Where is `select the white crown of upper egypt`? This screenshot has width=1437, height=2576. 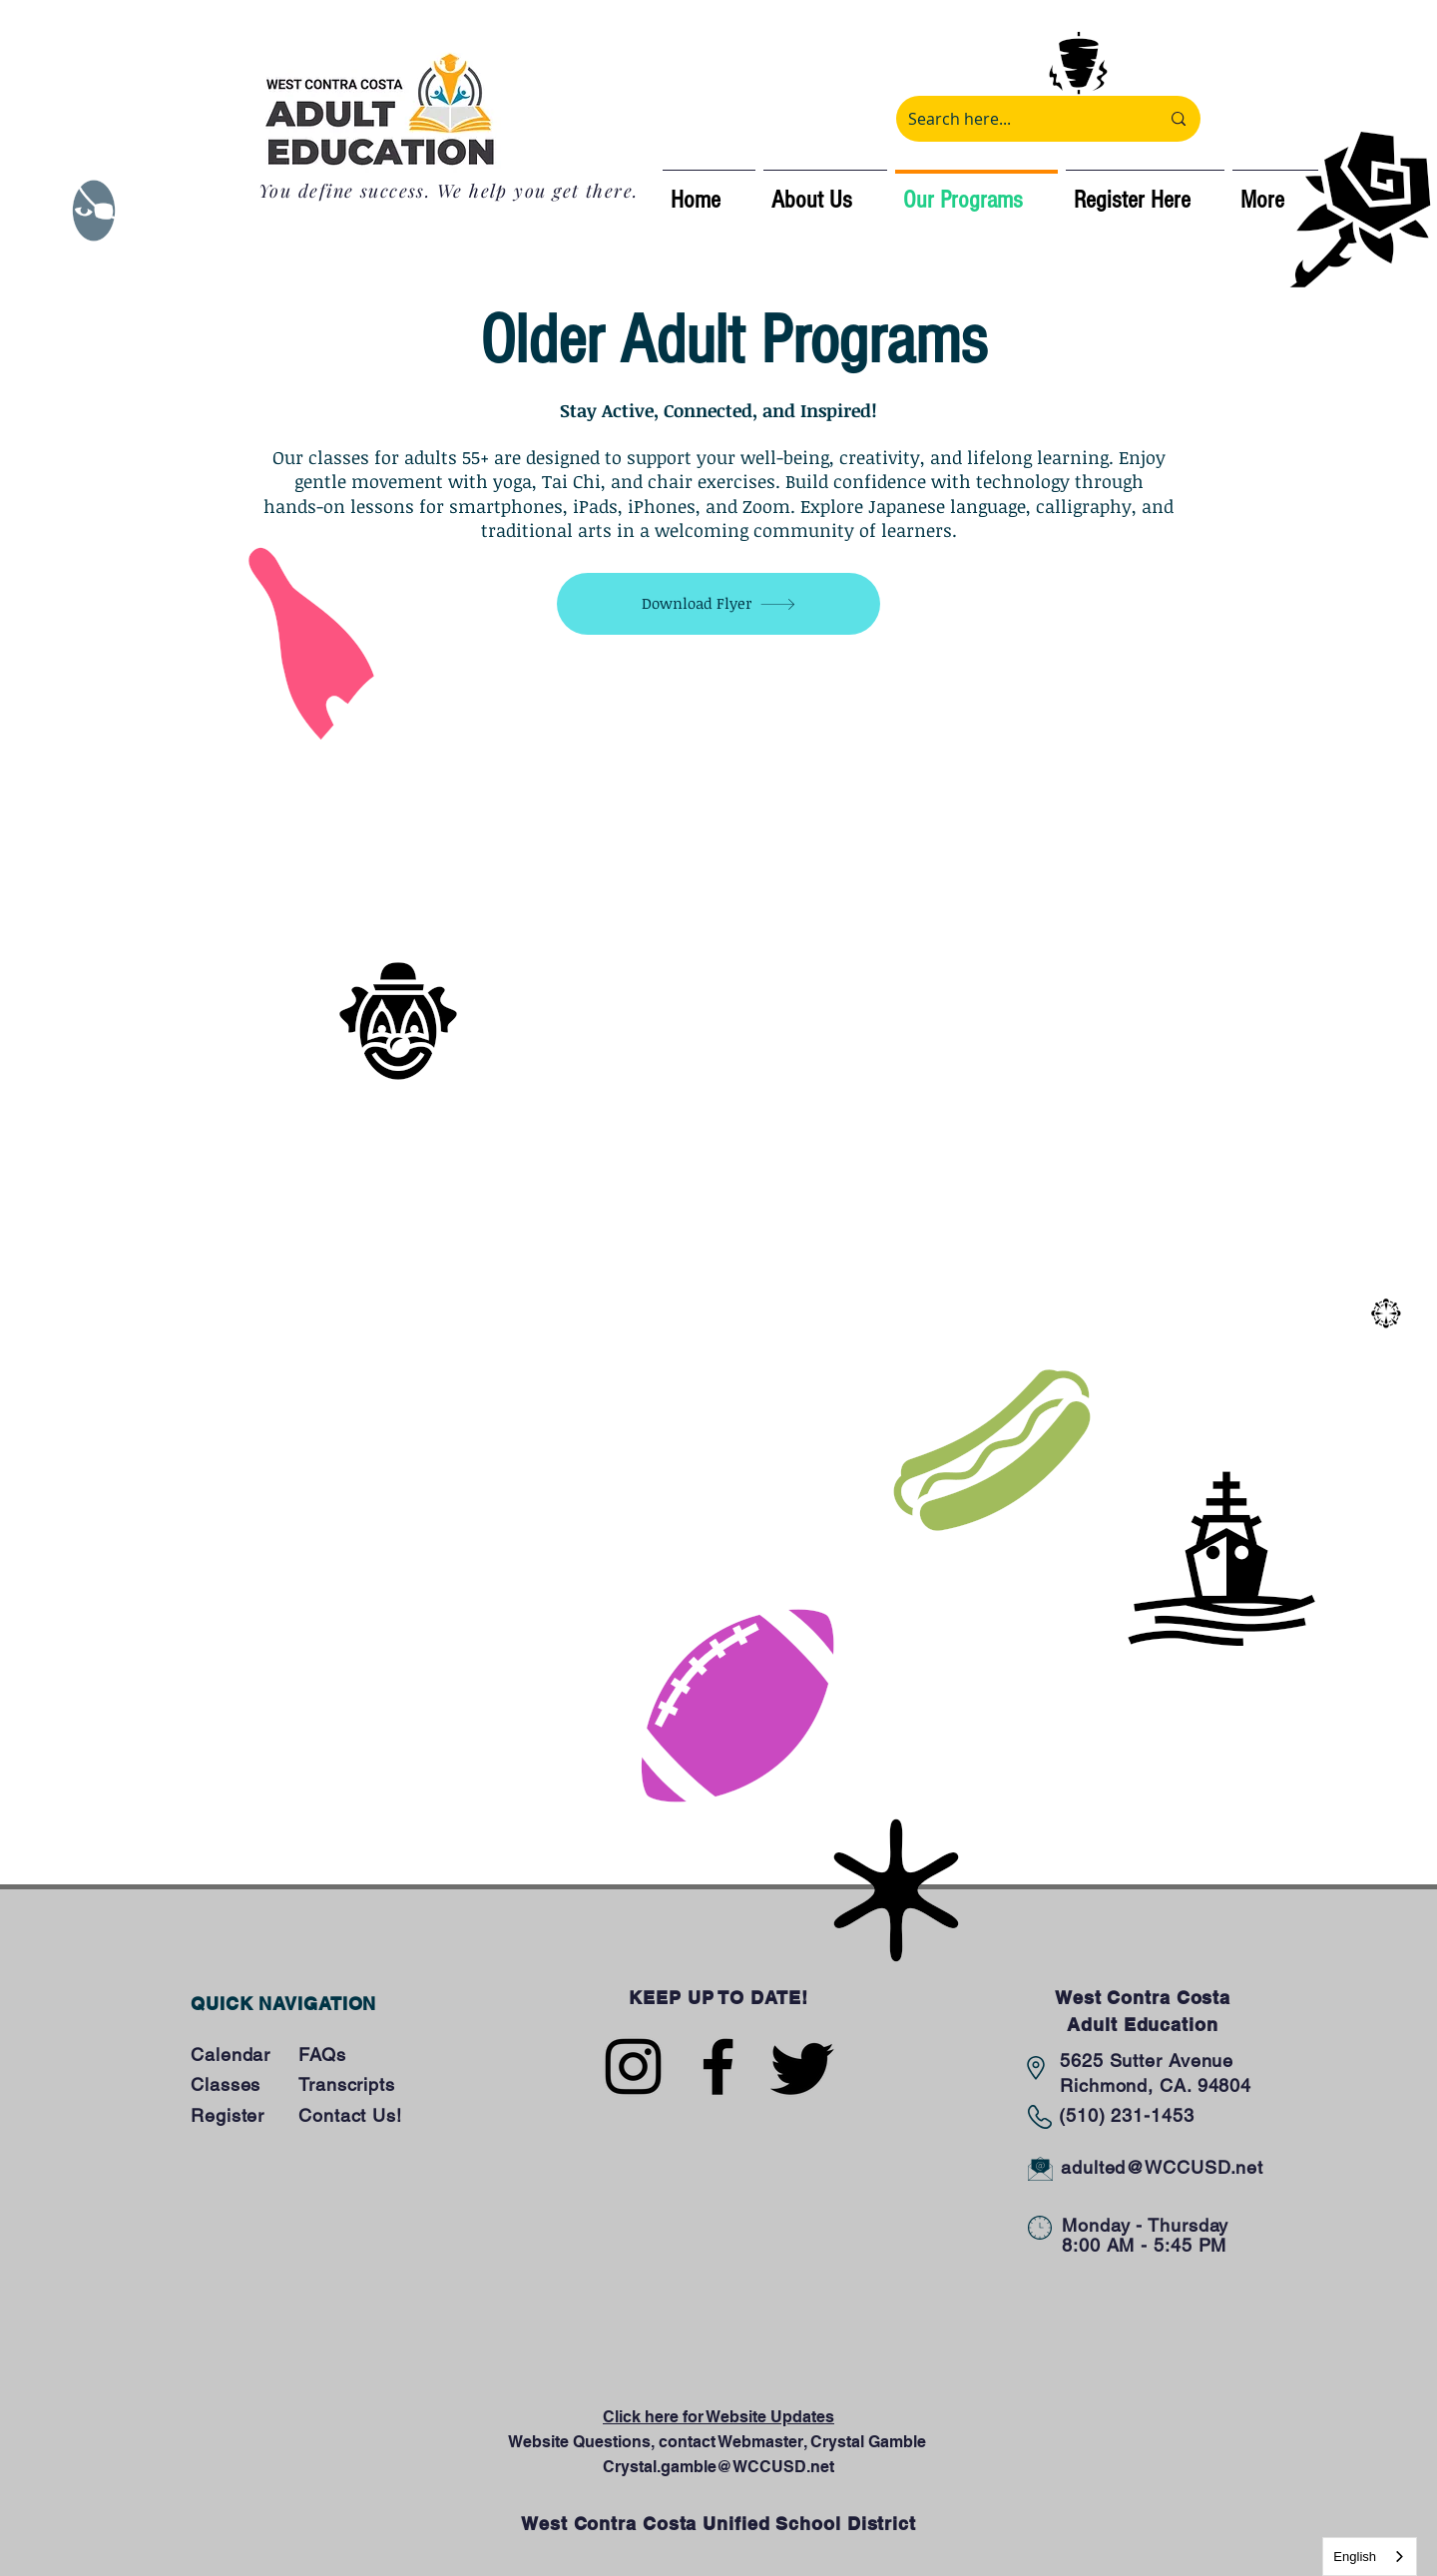
select the white crown of upper egypt is located at coordinates (311, 644).